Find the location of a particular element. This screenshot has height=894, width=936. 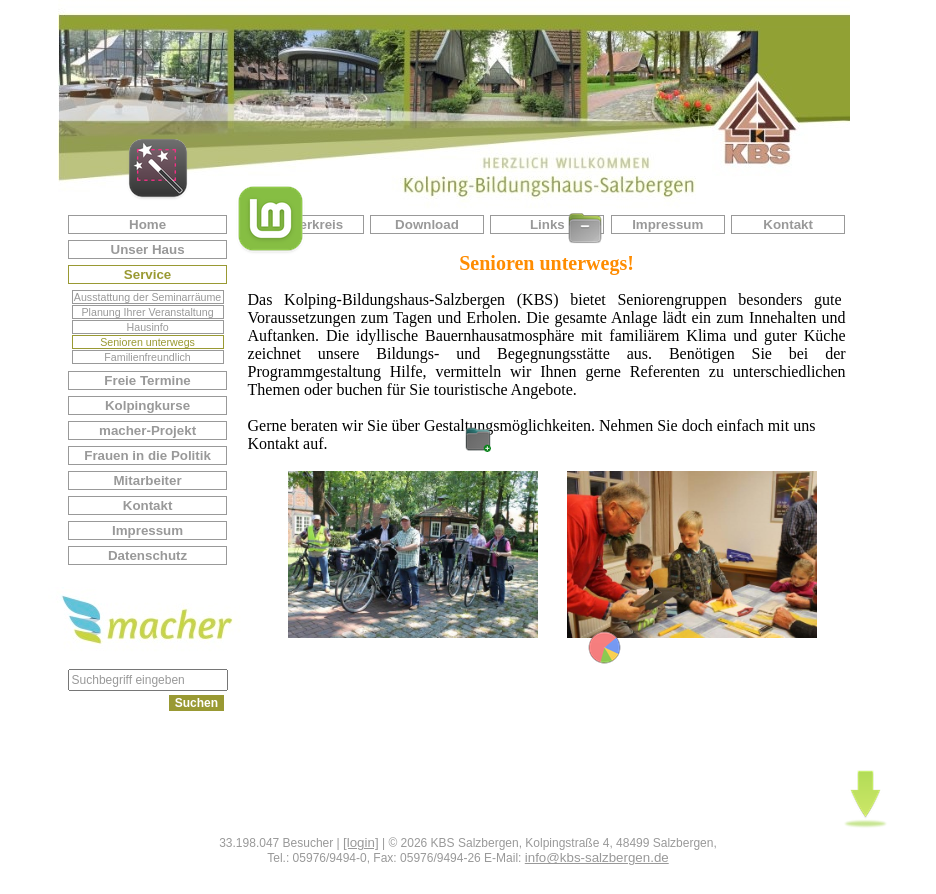

open the file manager is located at coordinates (585, 228).